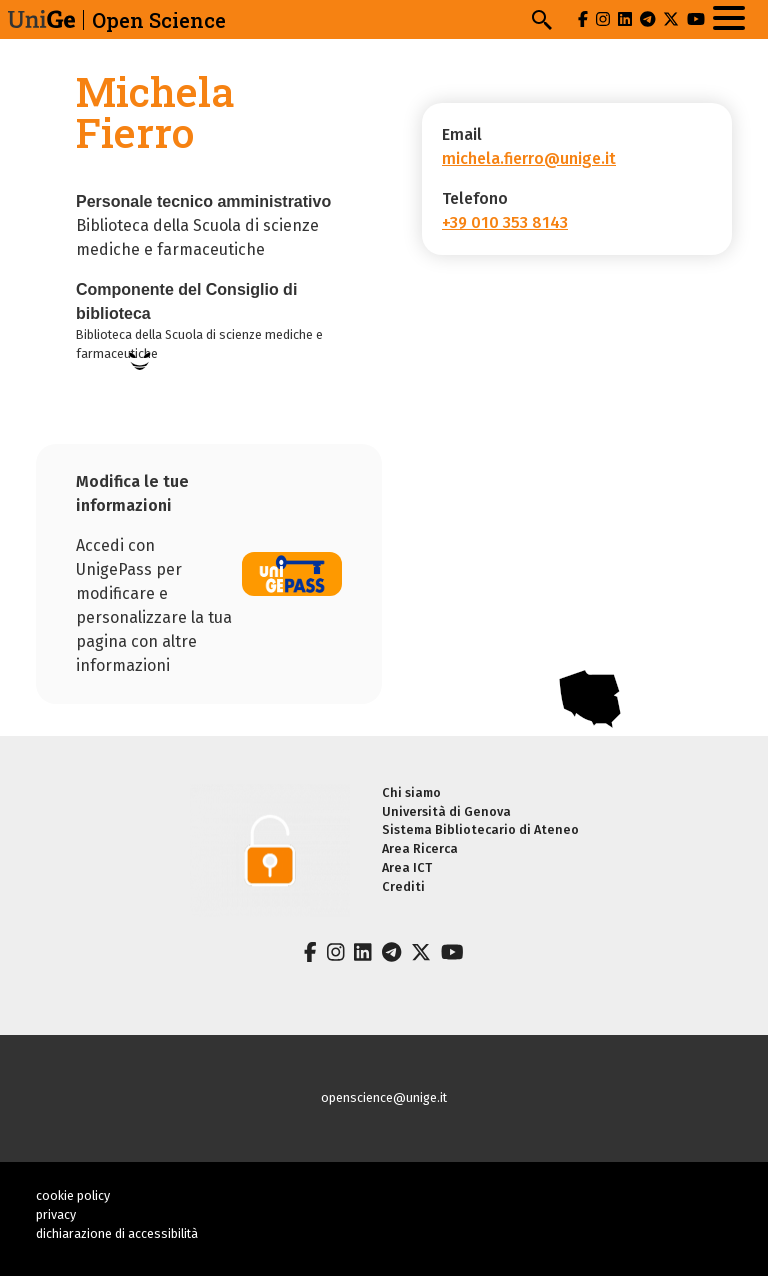  Describe the element at coordinates (139, 360) in the screenshot. I see `indicates a mischievous or cunning character trait` at that location.